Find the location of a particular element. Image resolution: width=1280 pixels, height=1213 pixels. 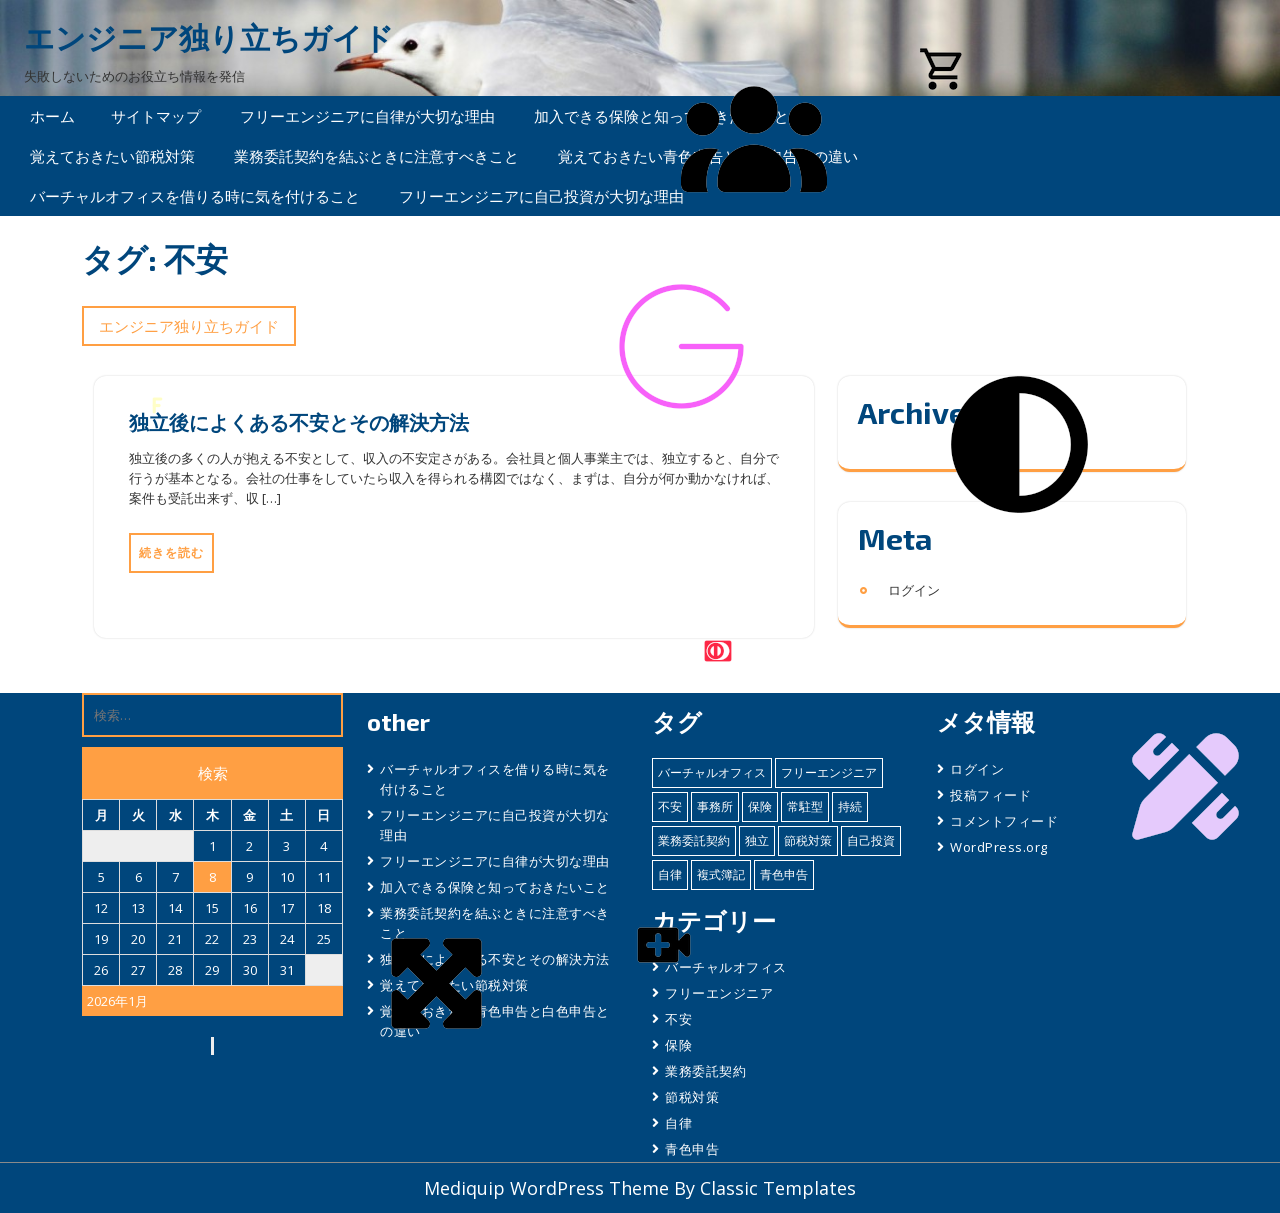

indicates a Facebook shortcut or link is located at coordinates (157, 405).